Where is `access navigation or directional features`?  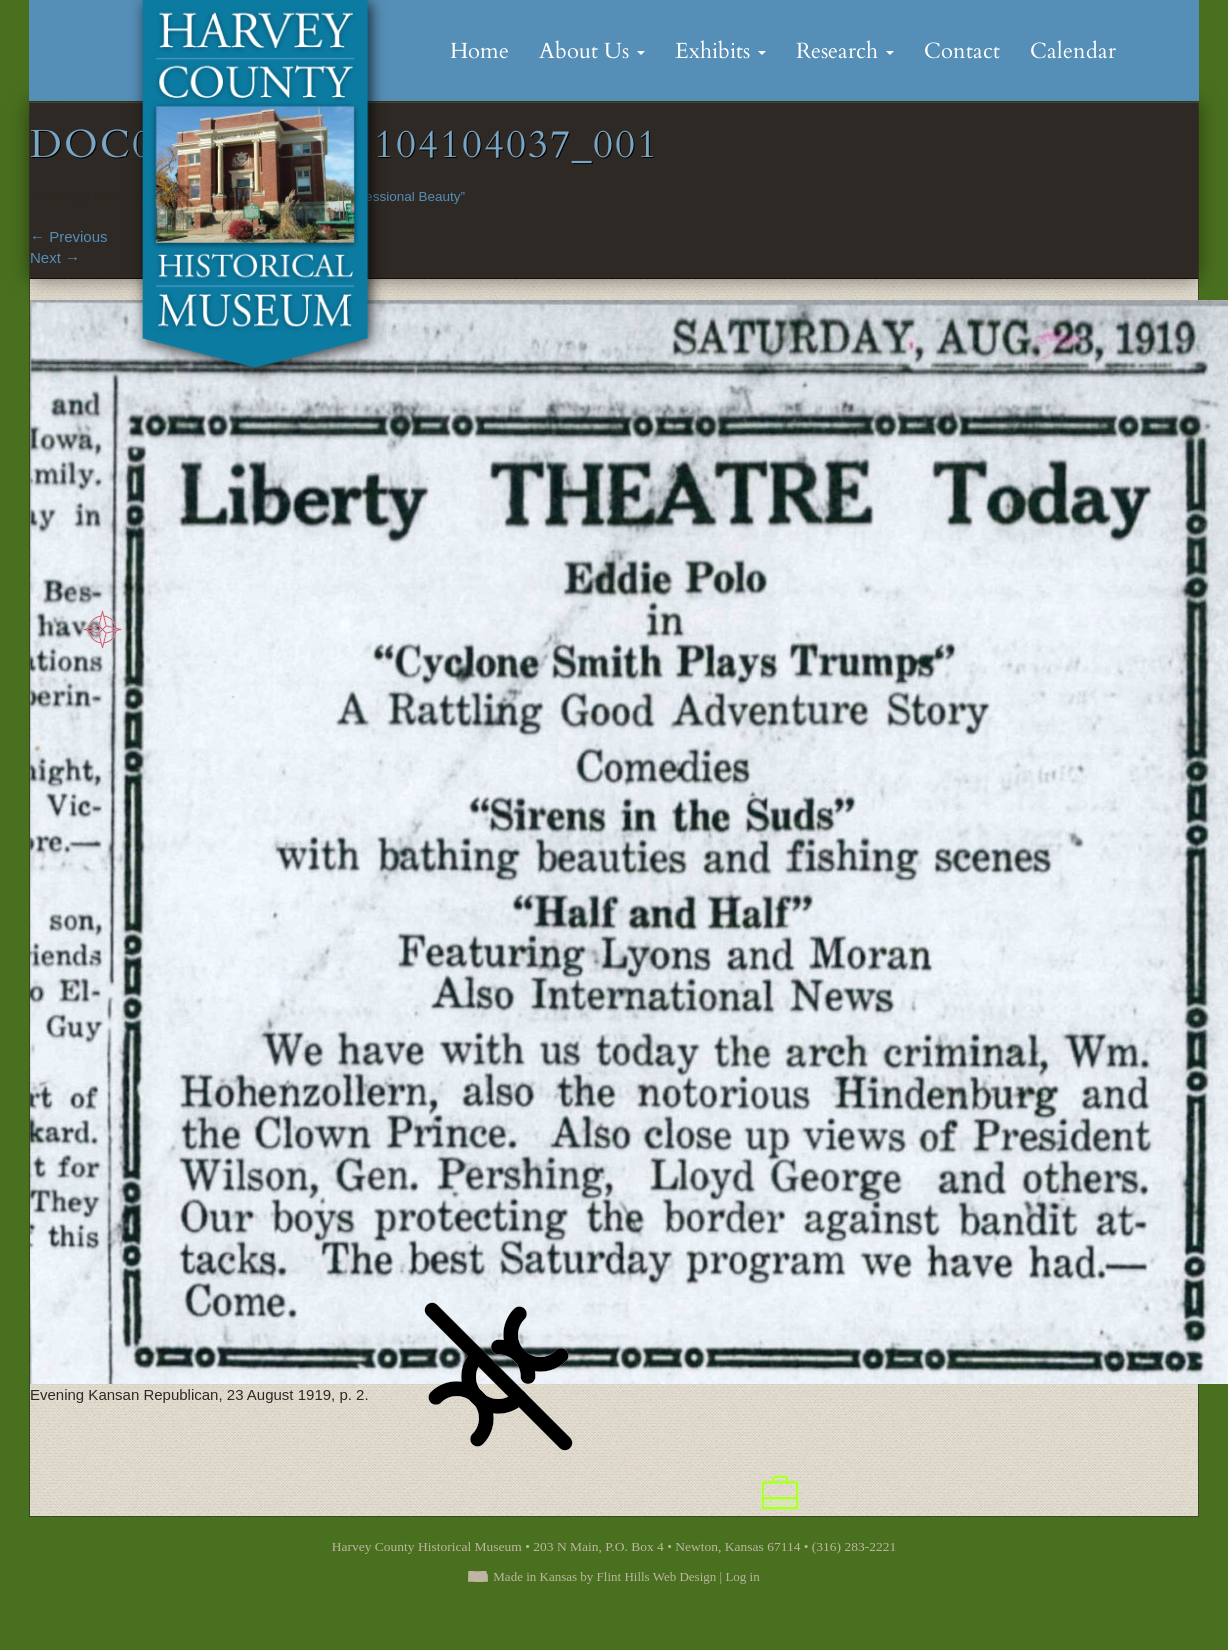
access navigation or directional features is located at coordinates (102, 629).